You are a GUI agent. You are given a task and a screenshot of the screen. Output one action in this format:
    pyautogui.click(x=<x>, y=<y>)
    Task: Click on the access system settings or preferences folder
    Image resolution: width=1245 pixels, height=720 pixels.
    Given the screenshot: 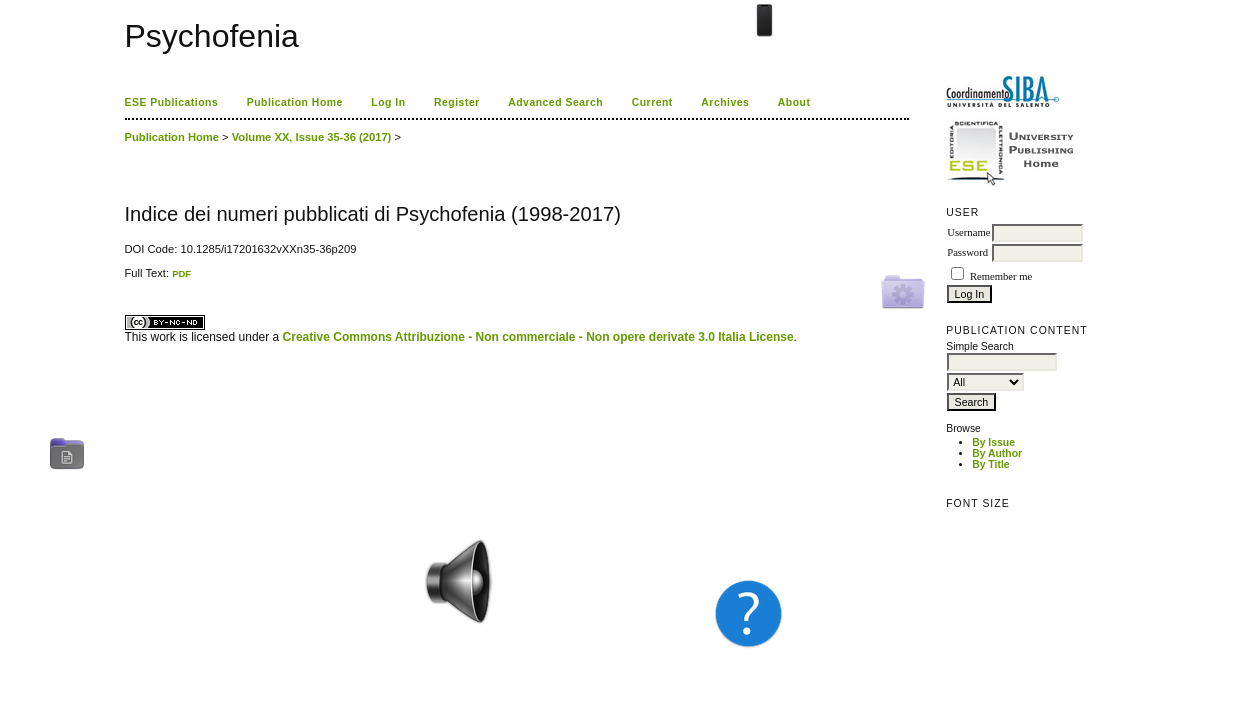 What is the action you would take?
    pyautogui.click(x=903, y=291)
    